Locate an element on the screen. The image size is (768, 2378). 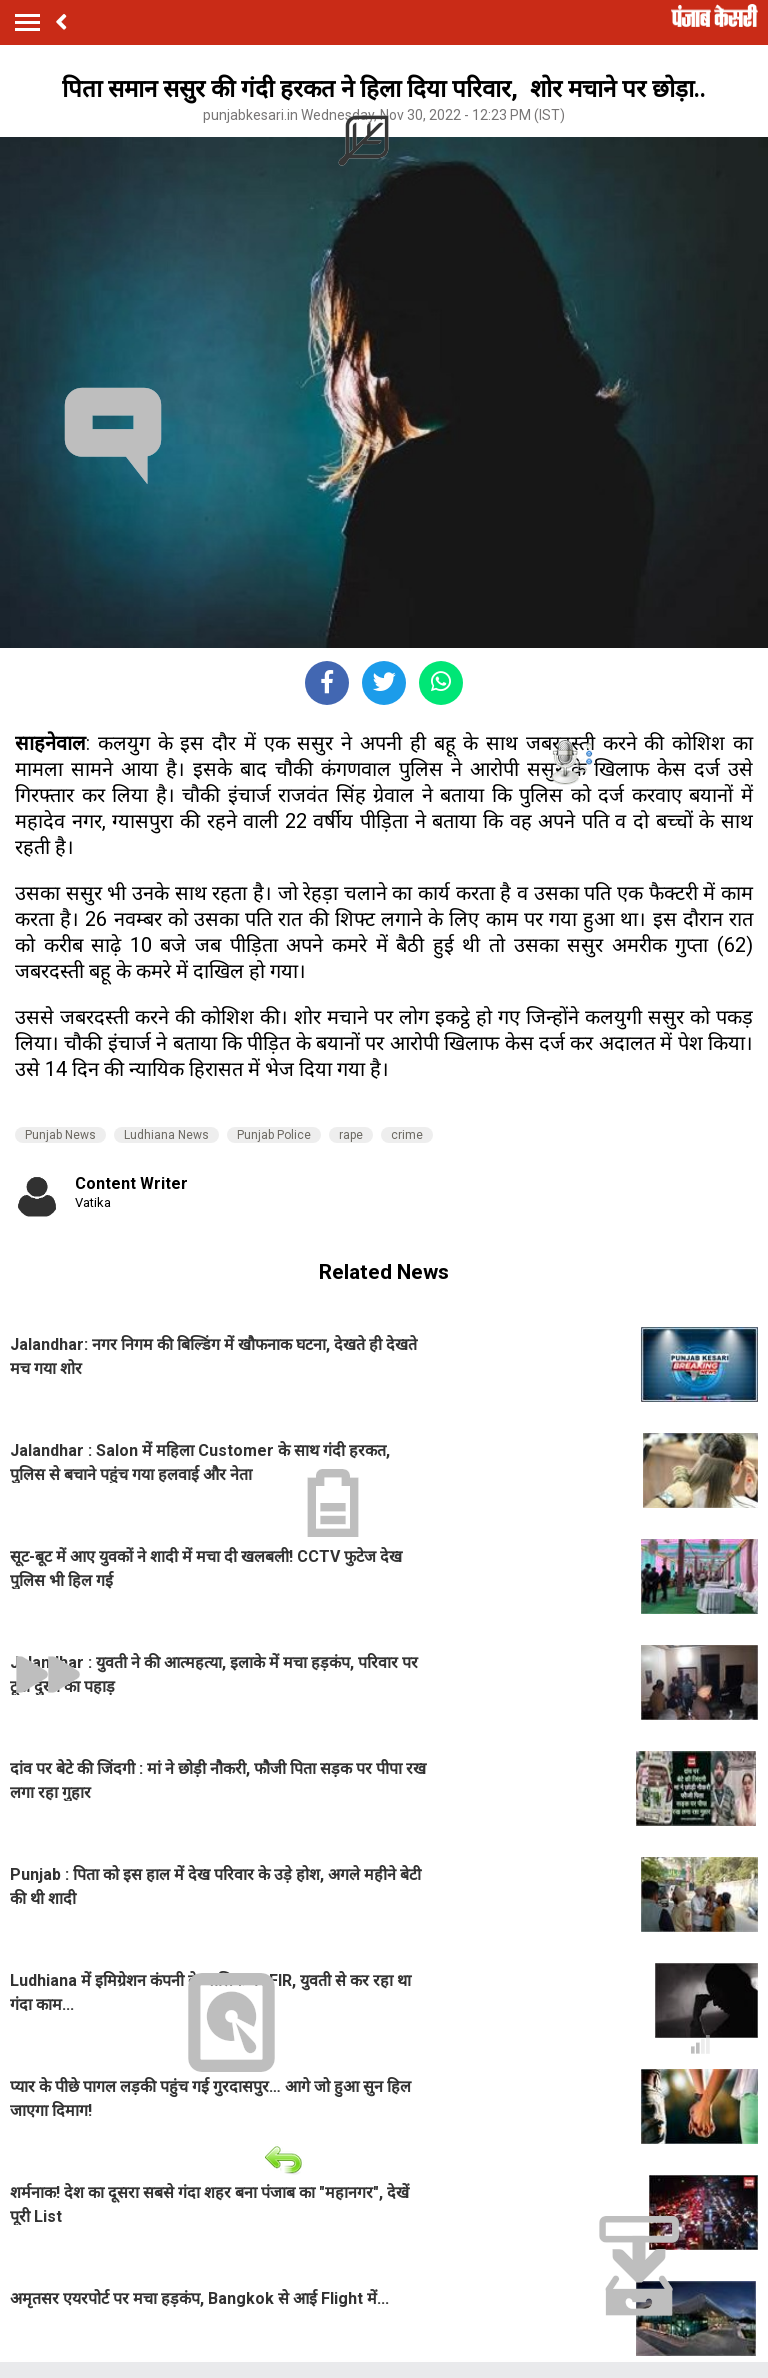
microphone input at medium sensitivity level is located at coordinates (572, 762).